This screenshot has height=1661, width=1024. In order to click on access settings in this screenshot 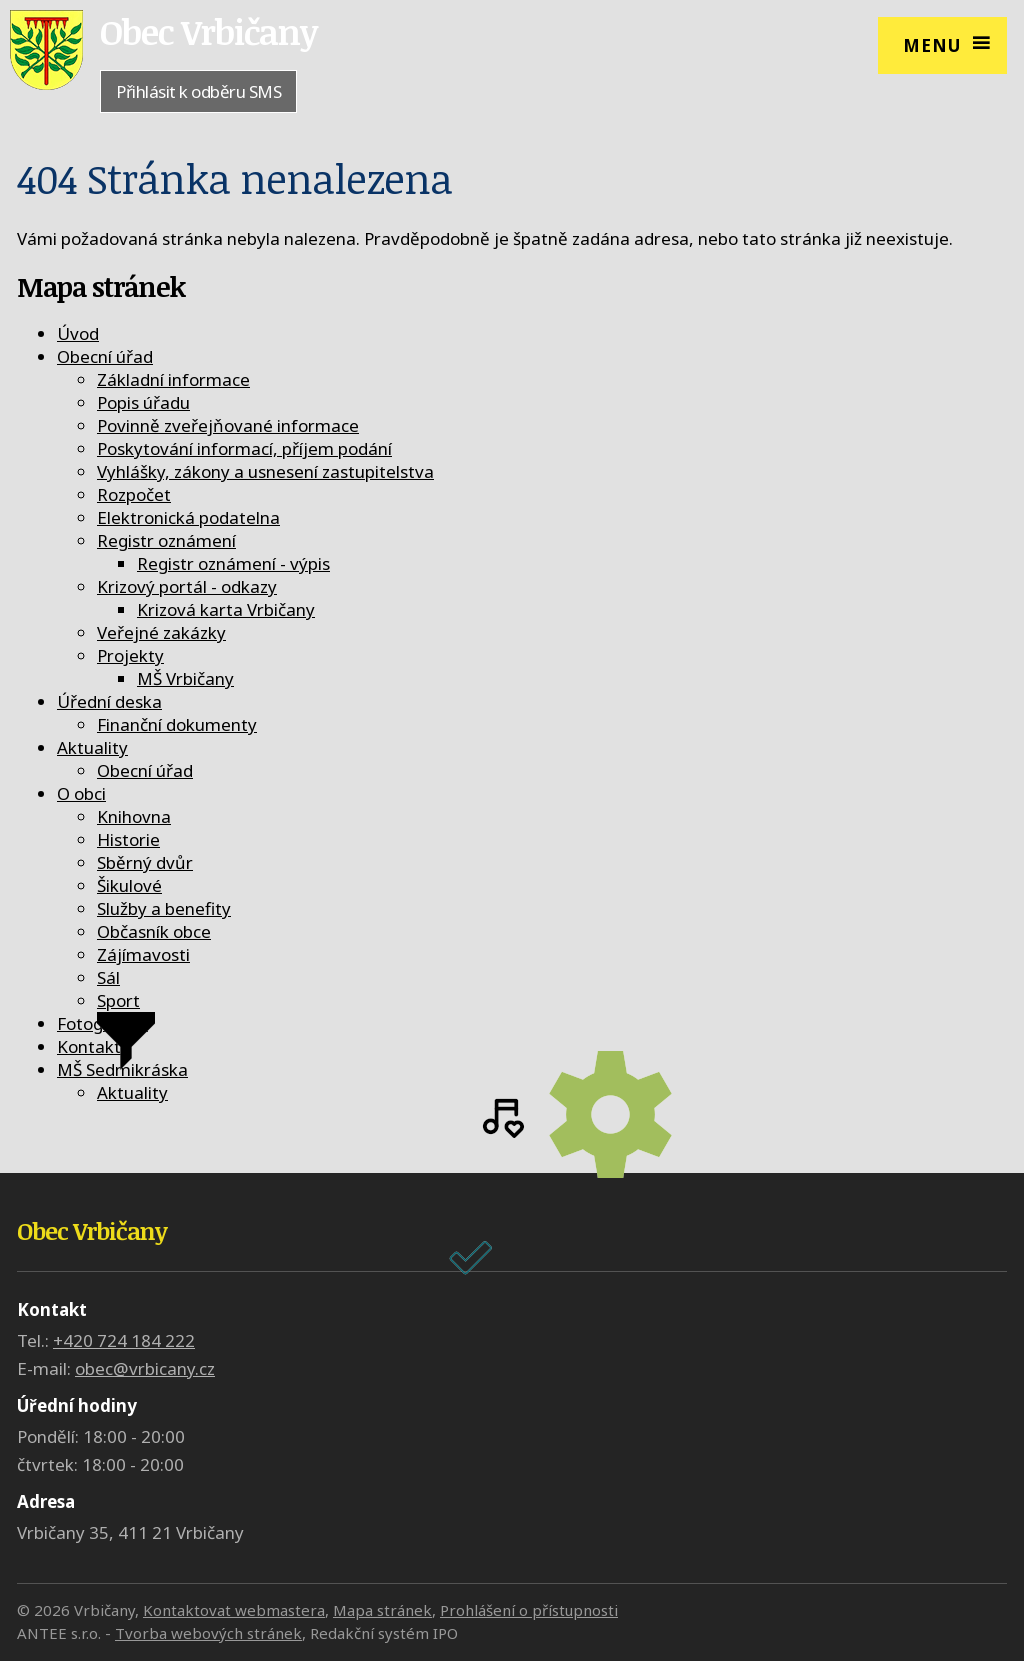, I will do `click(610, 1114)`.